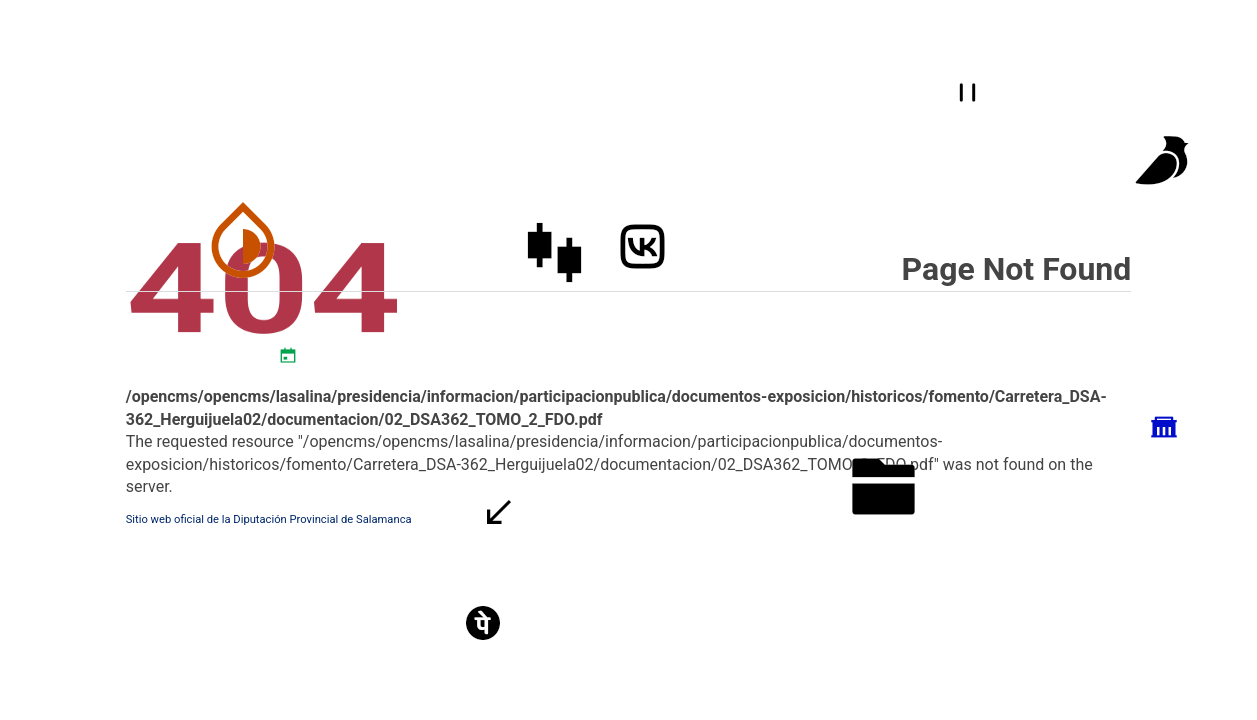  I want to click on open yuque documentation platform, so click(1162, 159).